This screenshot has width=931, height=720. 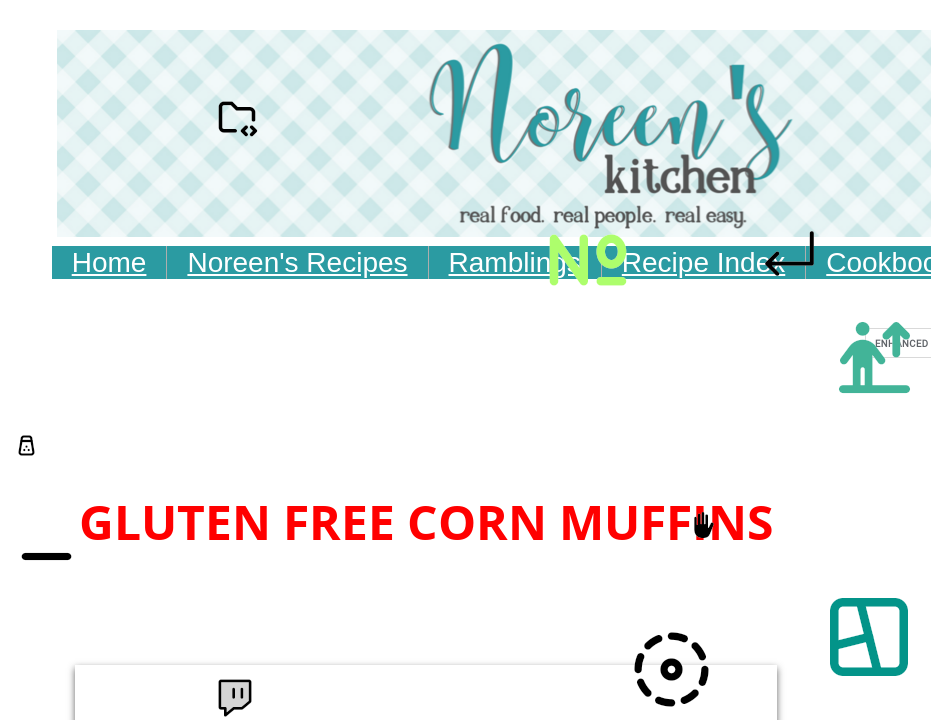 I want to click on return or go back to previous item, so click(x=789, y=253).